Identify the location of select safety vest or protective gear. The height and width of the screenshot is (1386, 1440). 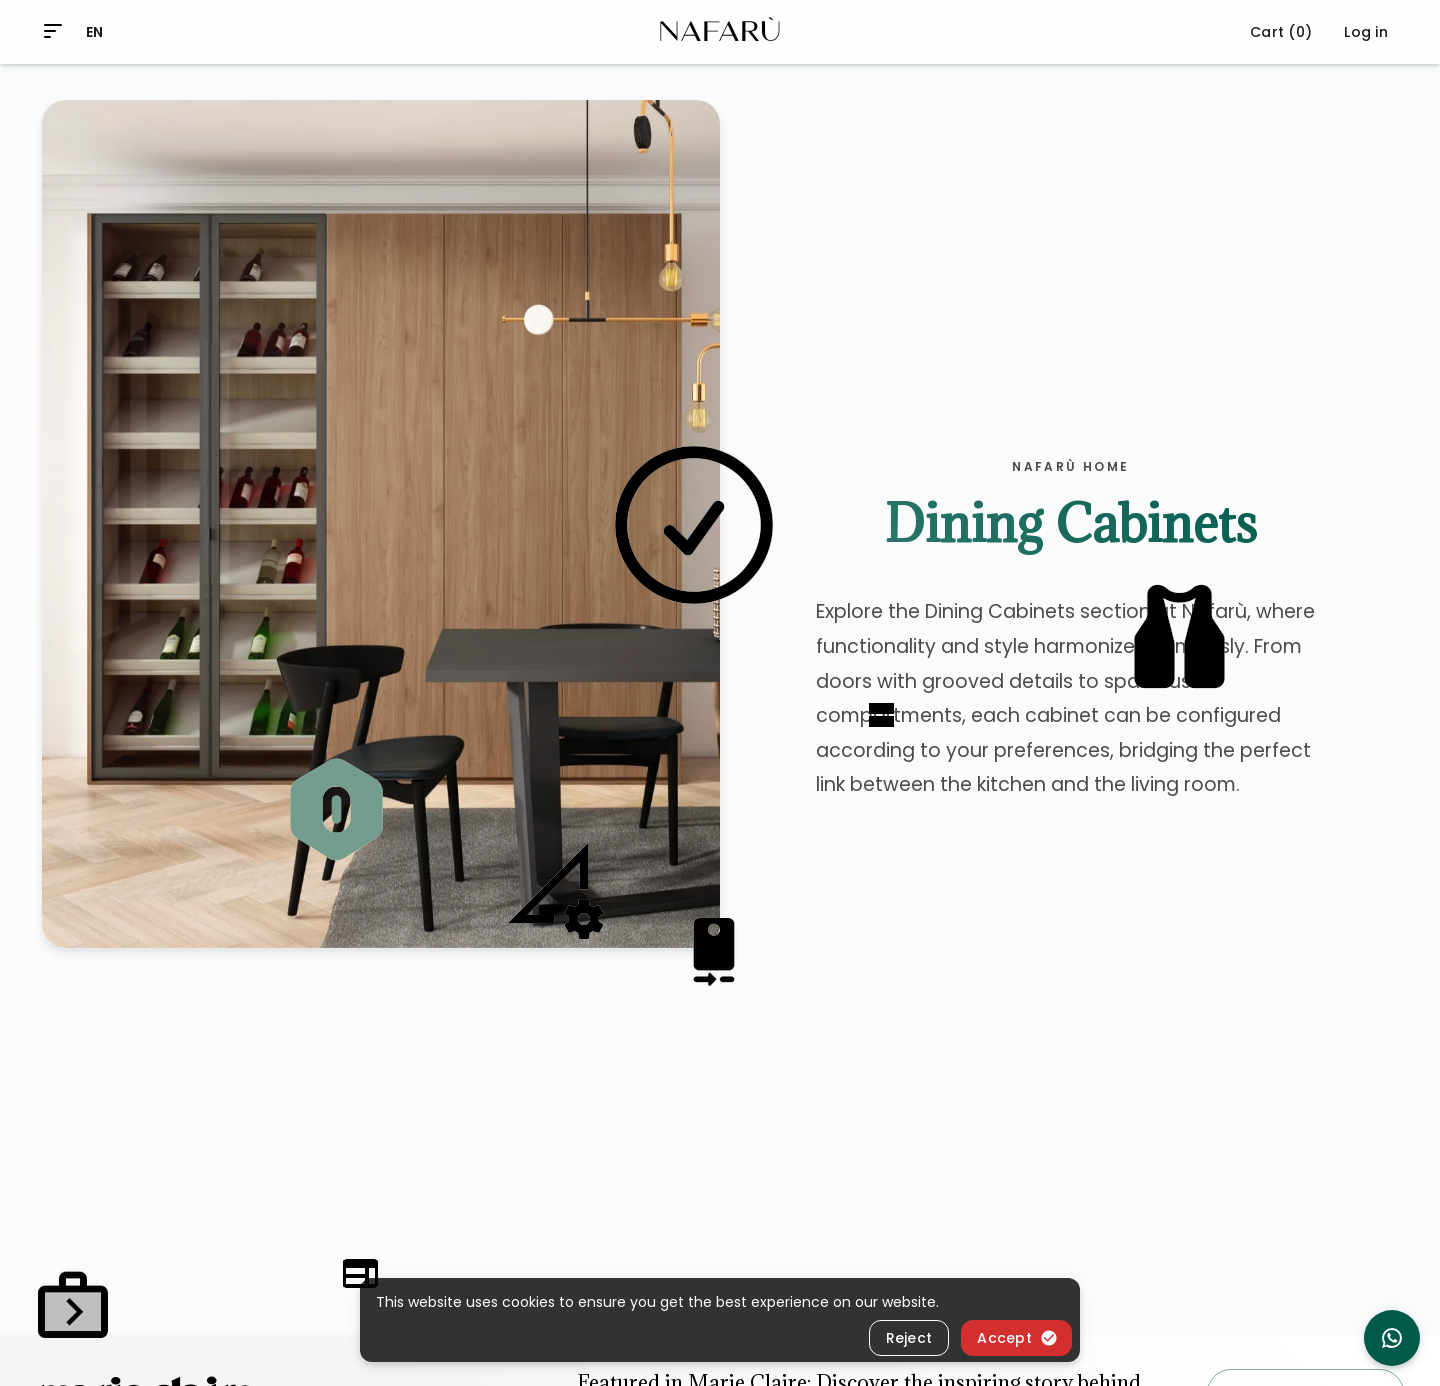
(1179, 636).